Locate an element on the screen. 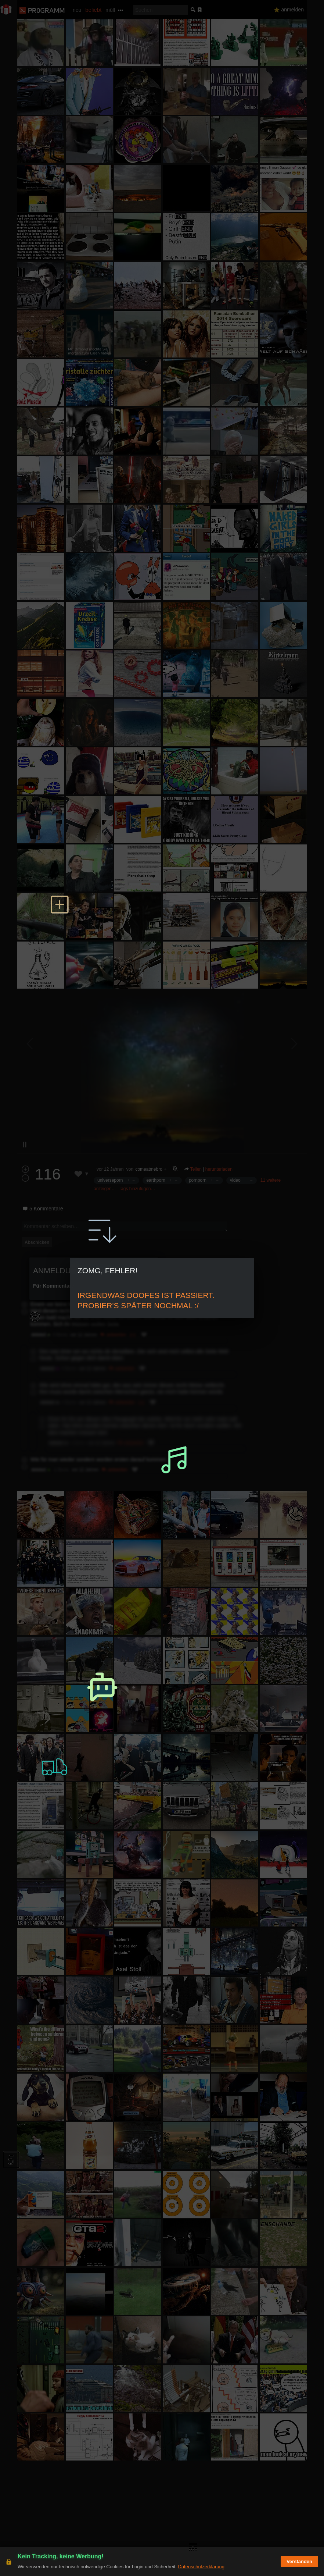  end or decline a phone call is located at coordinates (295, 1513).